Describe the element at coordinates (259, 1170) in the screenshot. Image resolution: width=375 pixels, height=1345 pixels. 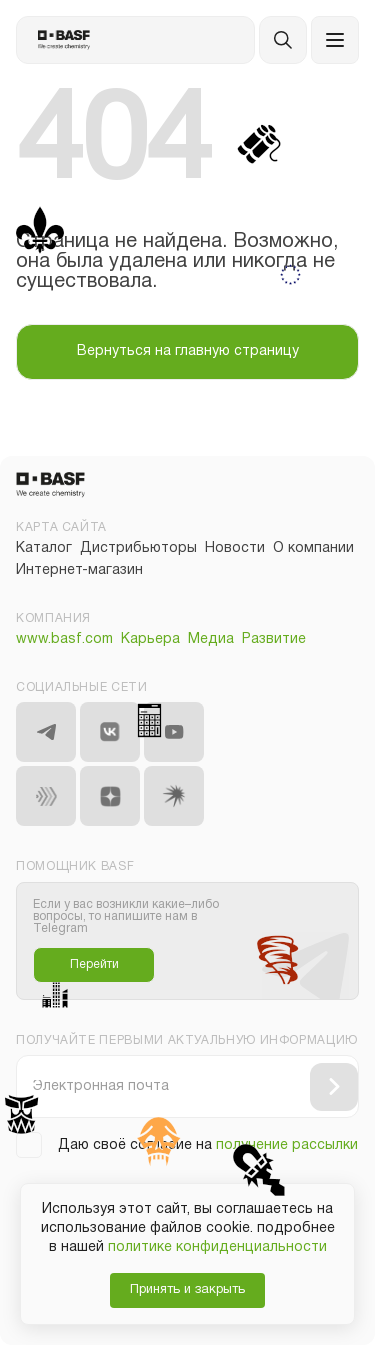
I see `activate magnetic pulse ability` at that location.